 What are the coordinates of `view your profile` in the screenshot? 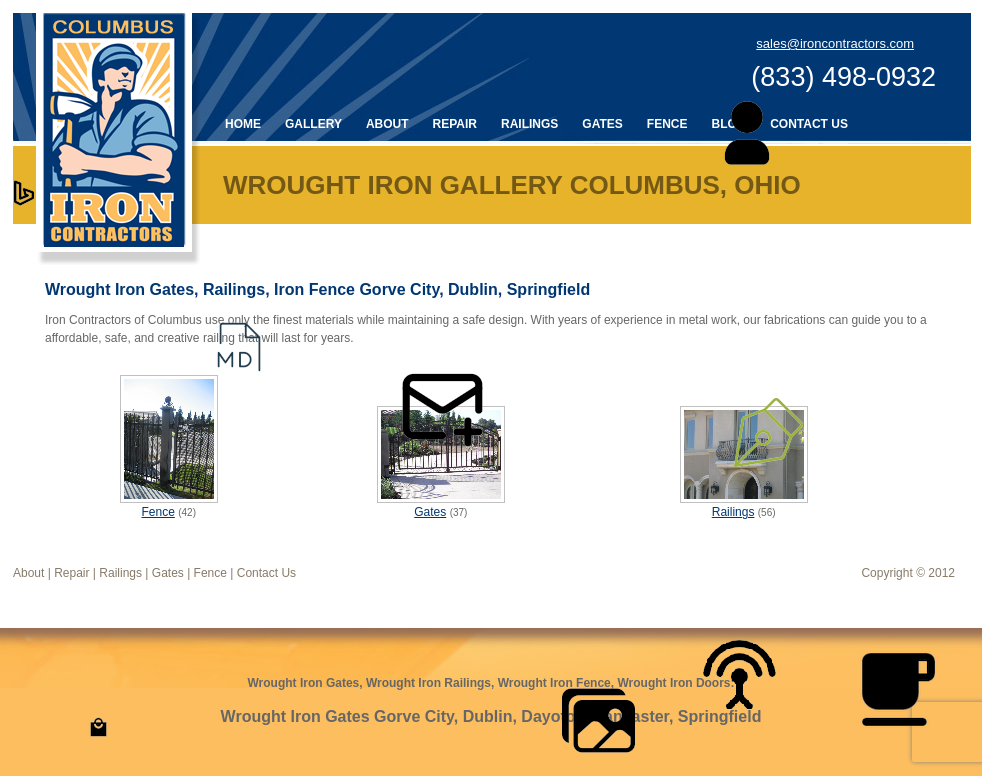 It's located at (747, 133).